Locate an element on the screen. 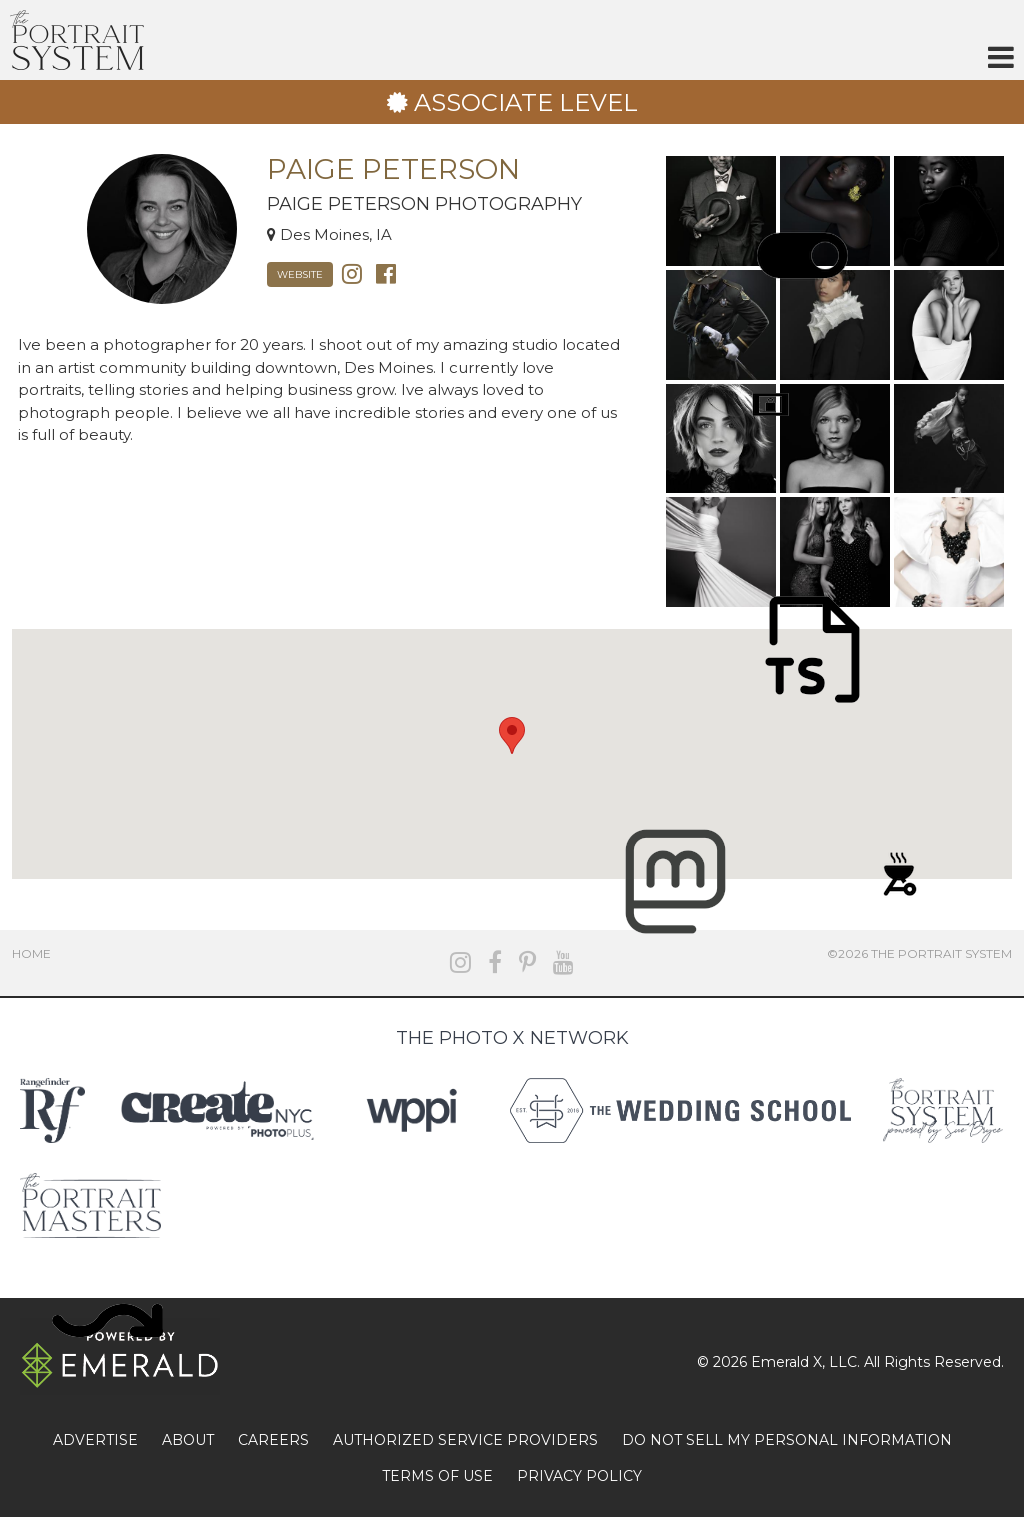 Image resolution: width=1024 pixels, height=1517 pixels. lock screen in landscape orientation is located at coordinates (770, 404).